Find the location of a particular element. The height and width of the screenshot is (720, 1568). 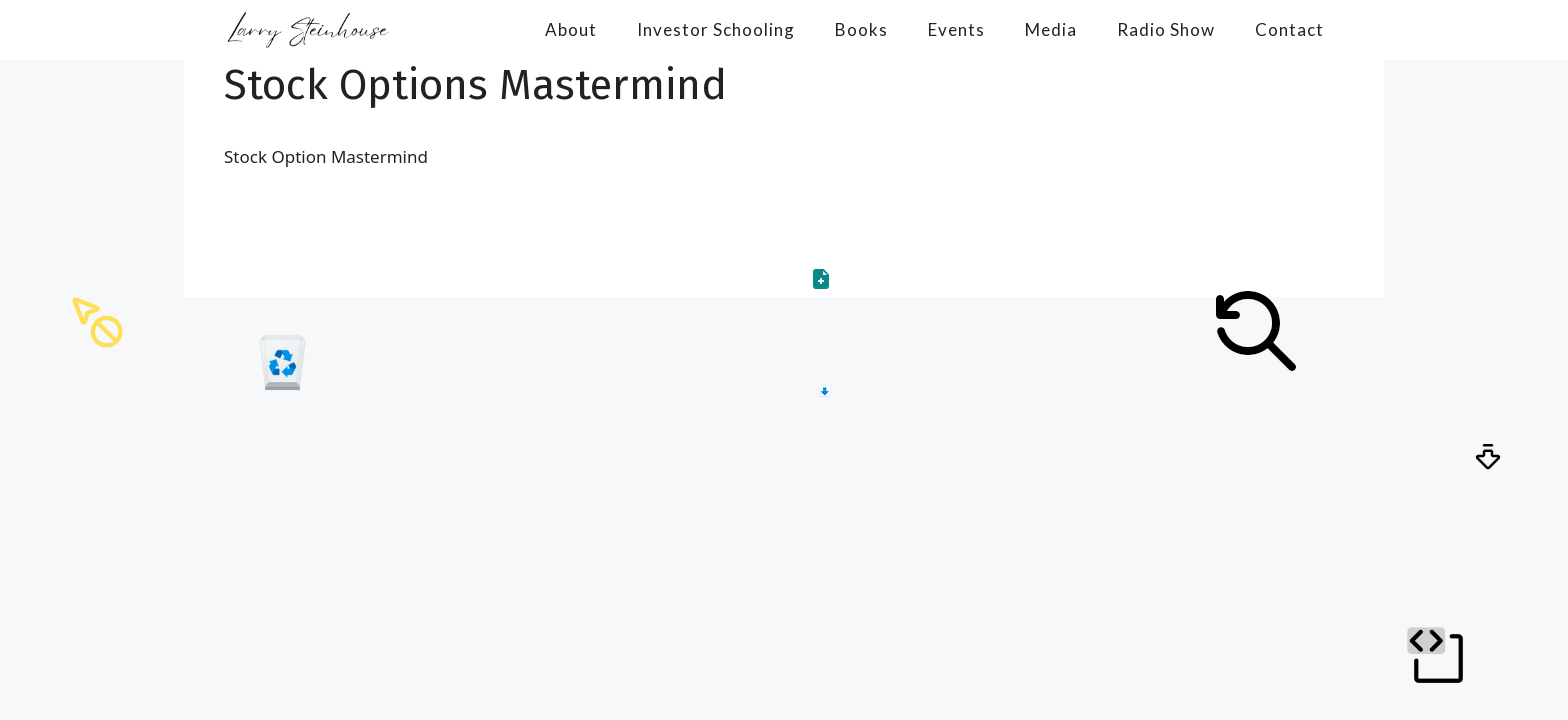

empty recycle bin with no deleted items is located at coordinates (282, 362).